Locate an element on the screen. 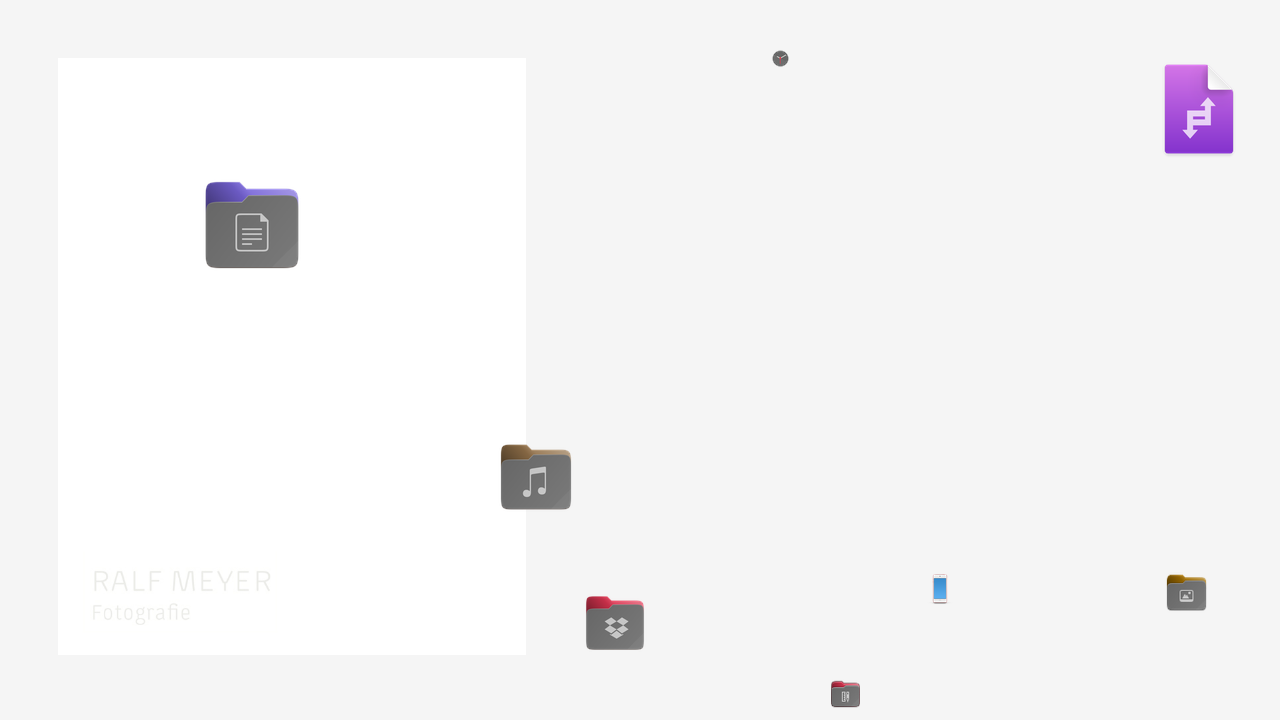 The height and width of the screenshot is (720, 1280). open templates folder is located at coordinates (845, 693).